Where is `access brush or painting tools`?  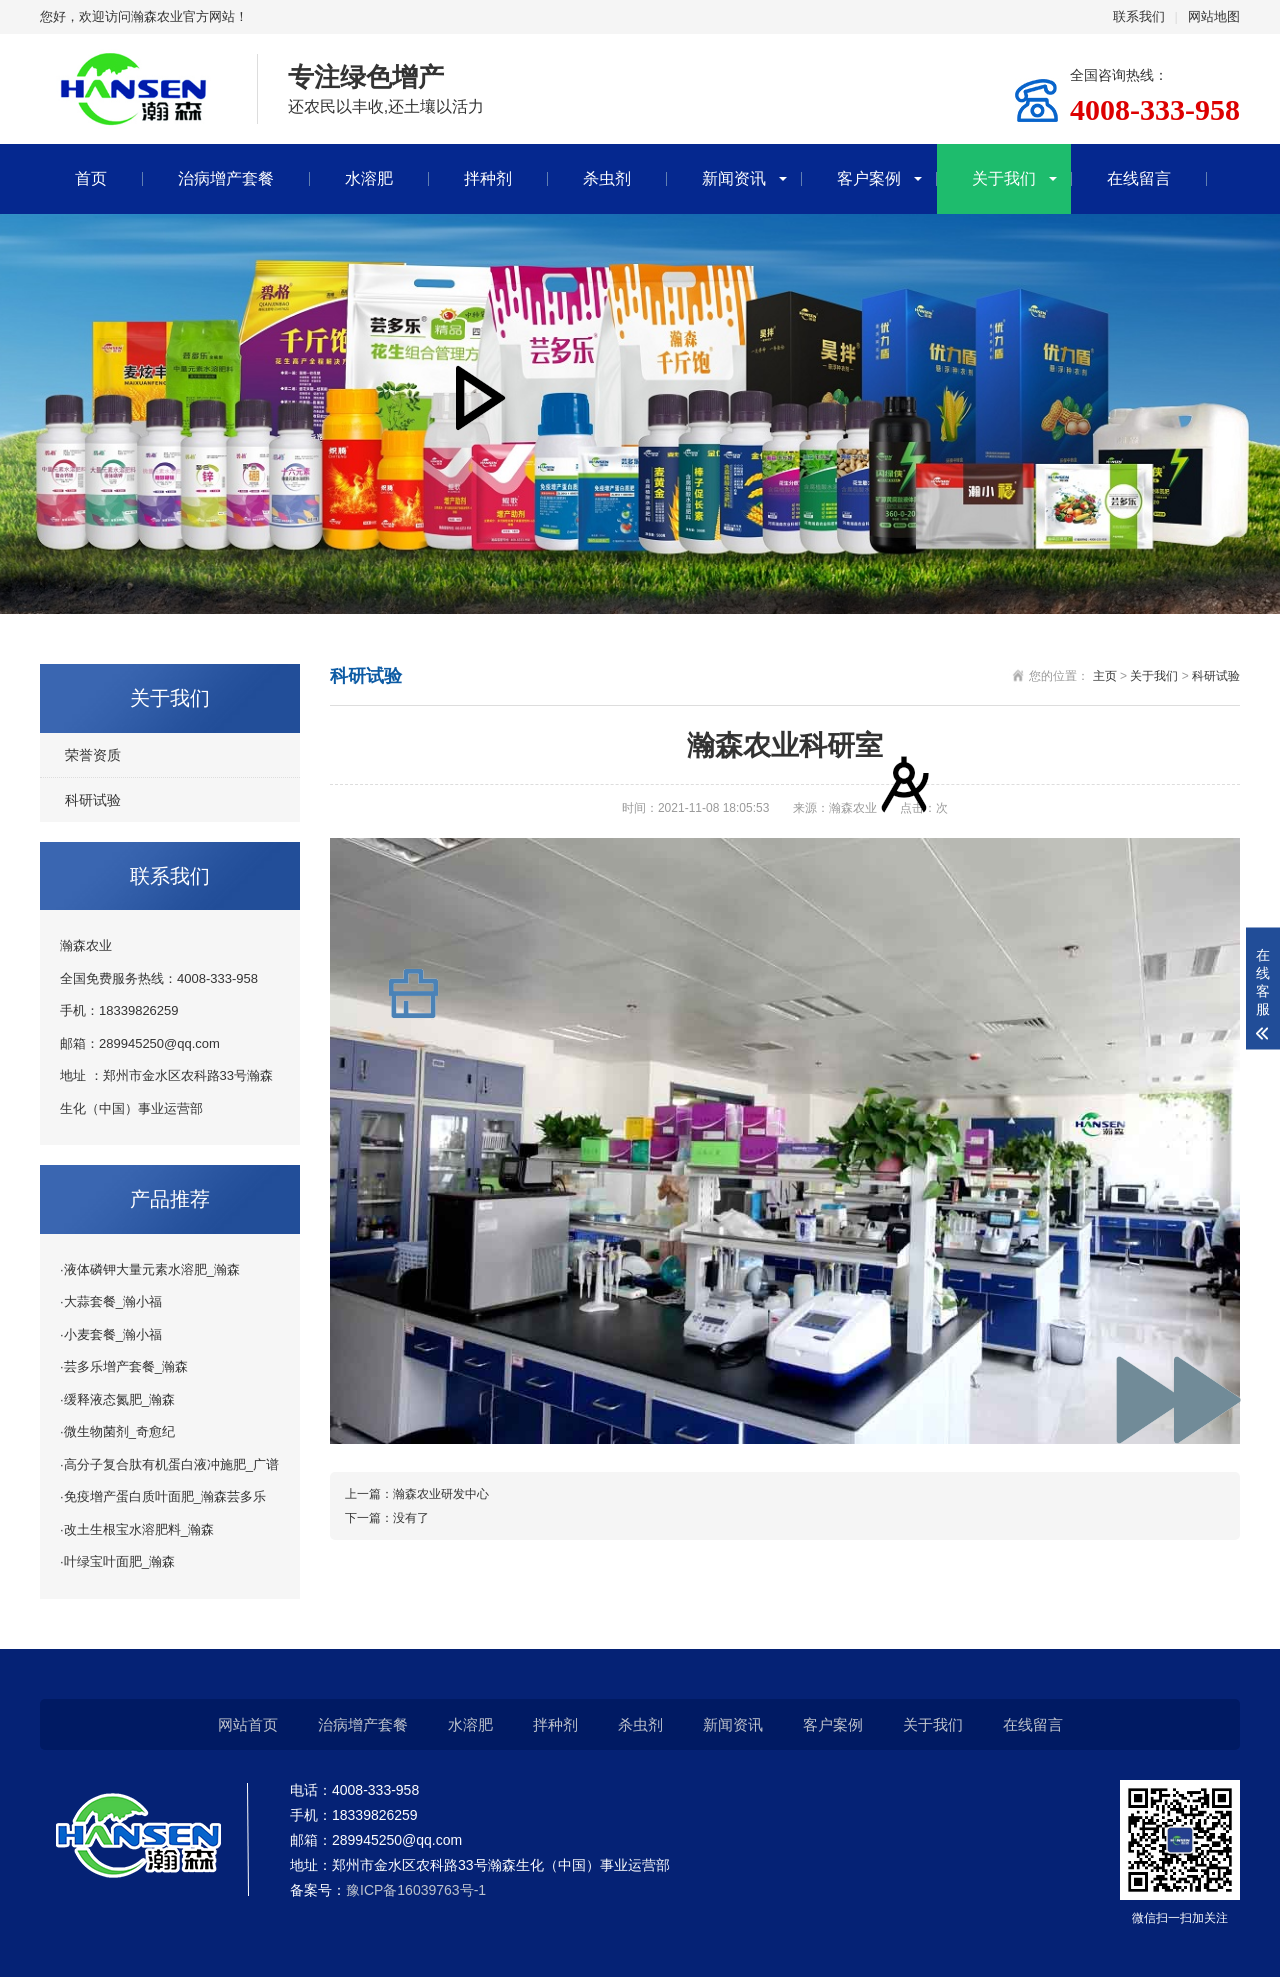
access brush or painting tools is located at coordinates (413, 993).